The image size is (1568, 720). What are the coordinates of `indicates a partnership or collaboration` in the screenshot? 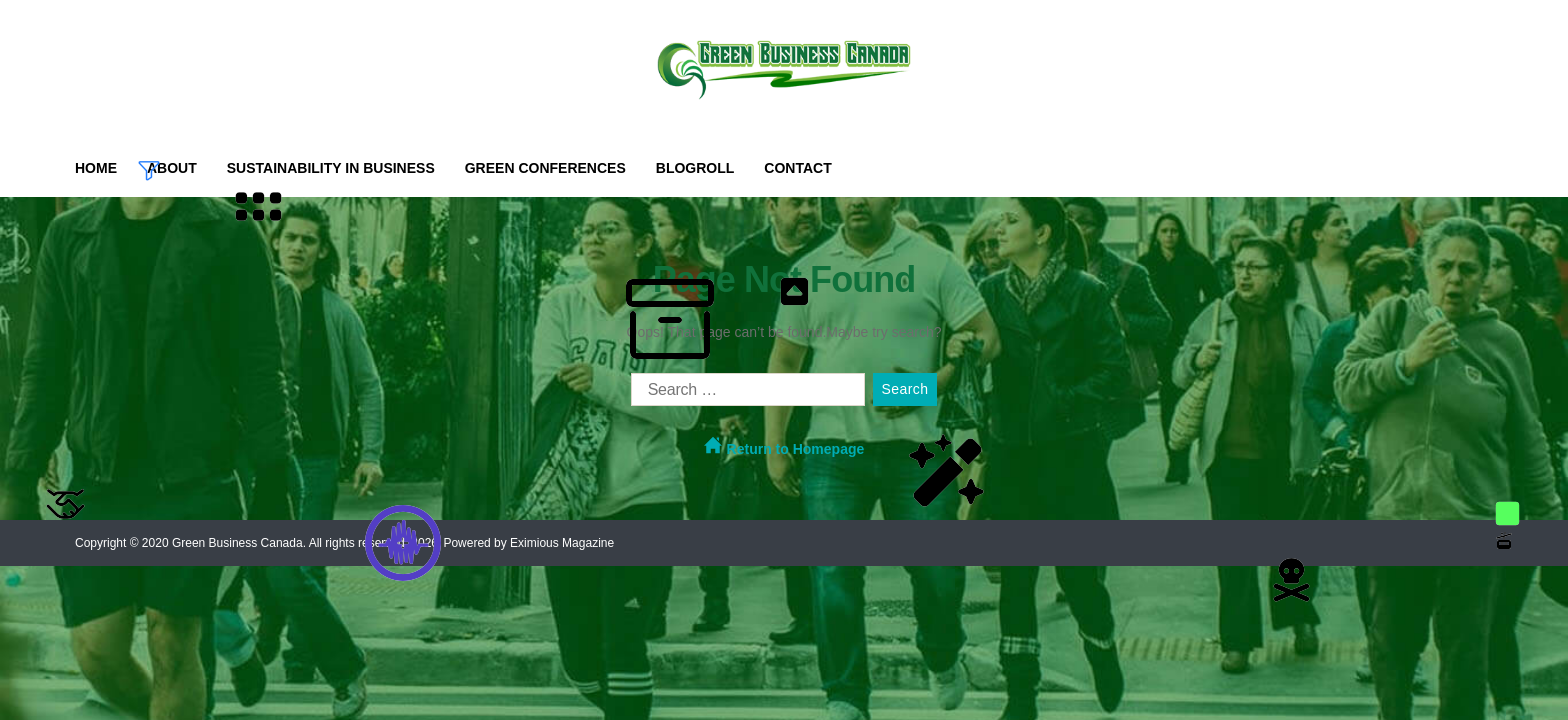 It's located at (65, 503).